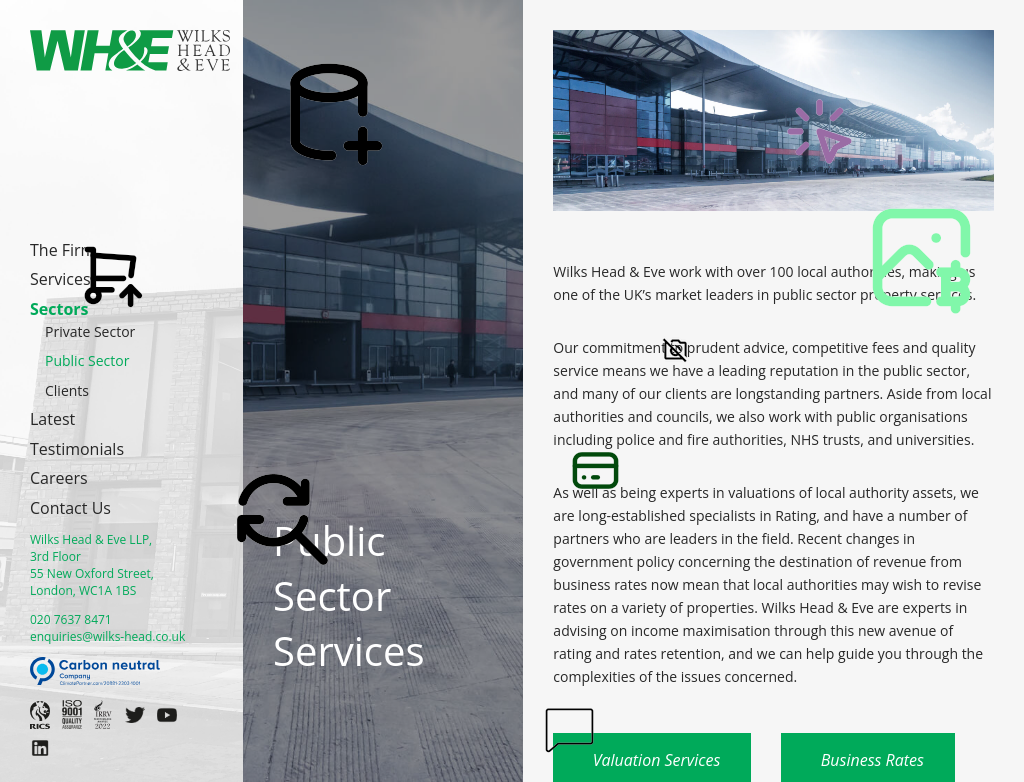 This screenshot has height=782, width=1024. I want to click on attach or upload a photo for bitcoin transaction, so click(921, 257).